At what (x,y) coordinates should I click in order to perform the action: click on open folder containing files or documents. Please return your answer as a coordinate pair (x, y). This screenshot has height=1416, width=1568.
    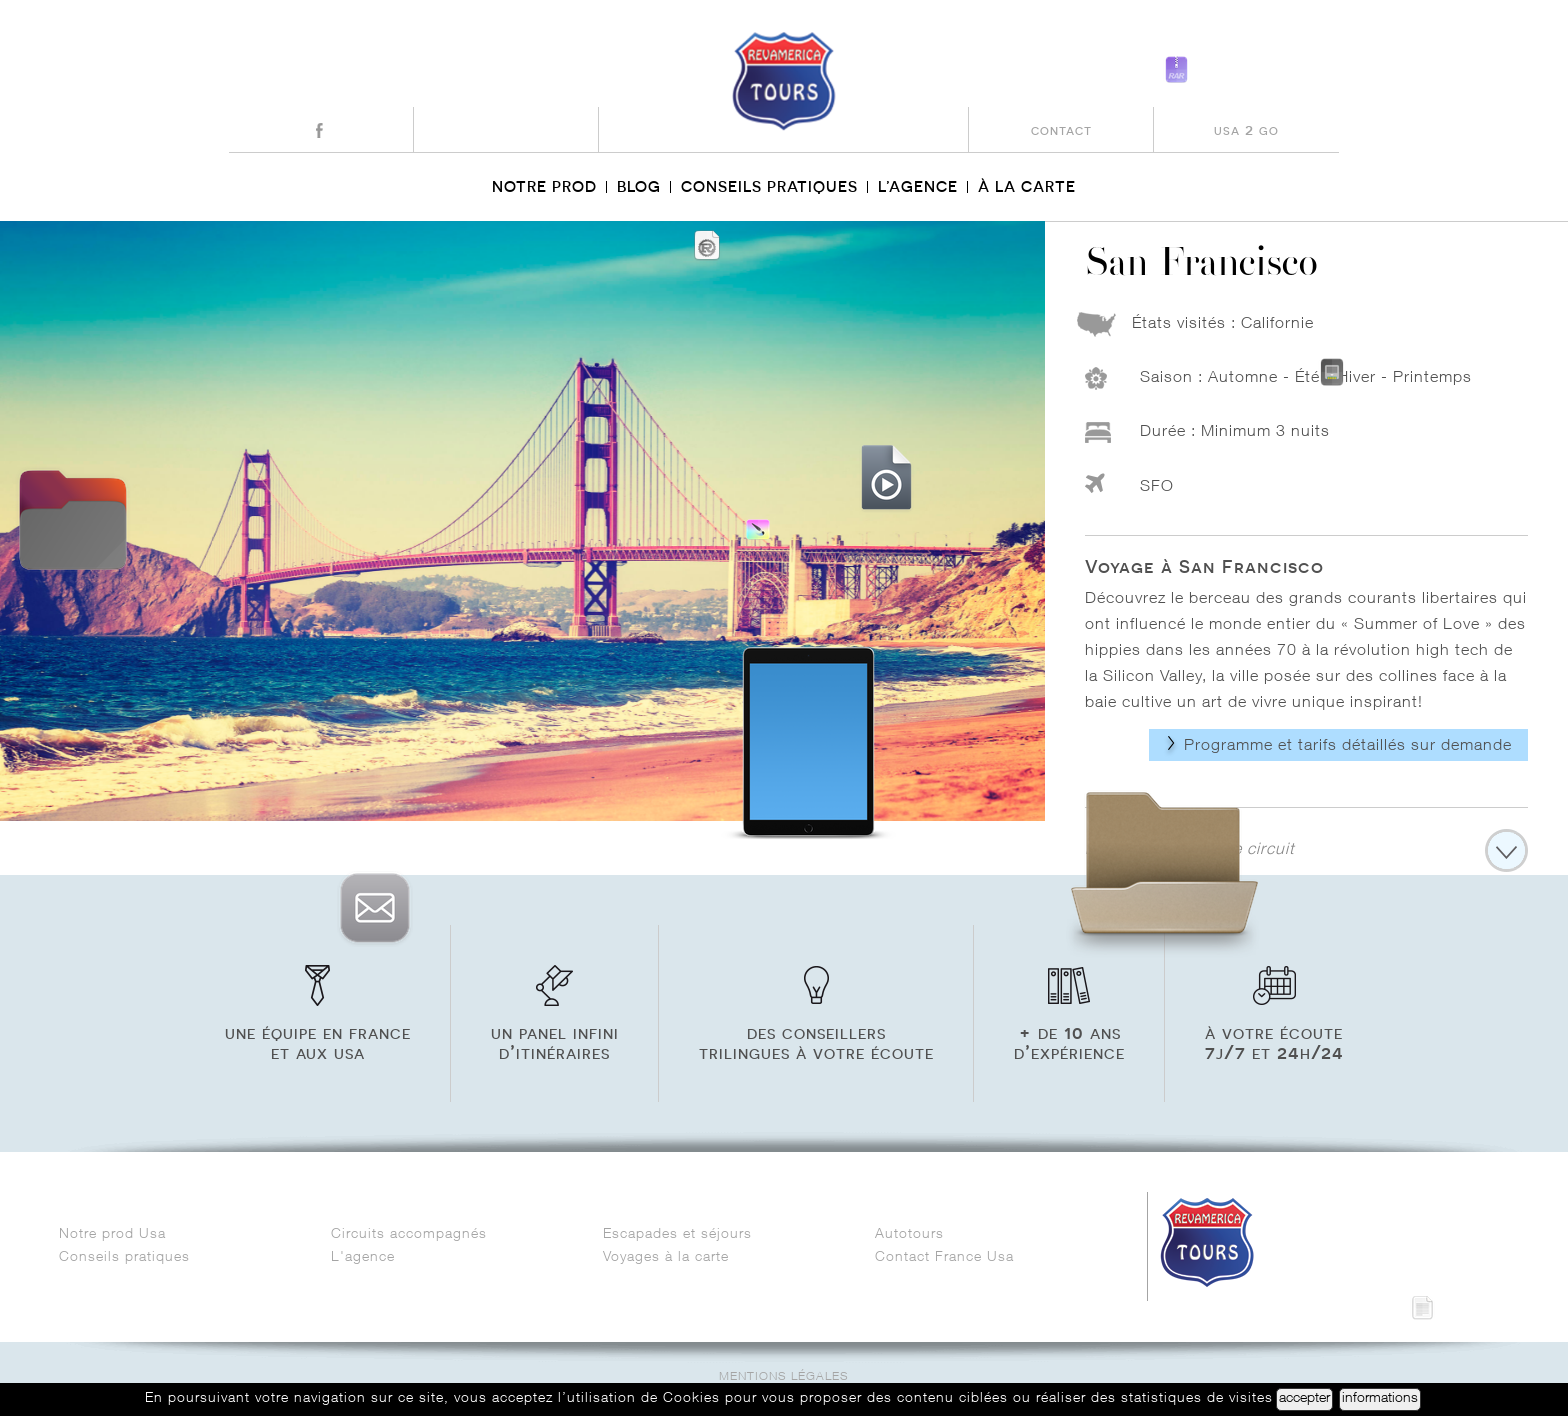
    Looking at the image, I should click on (73, 520).